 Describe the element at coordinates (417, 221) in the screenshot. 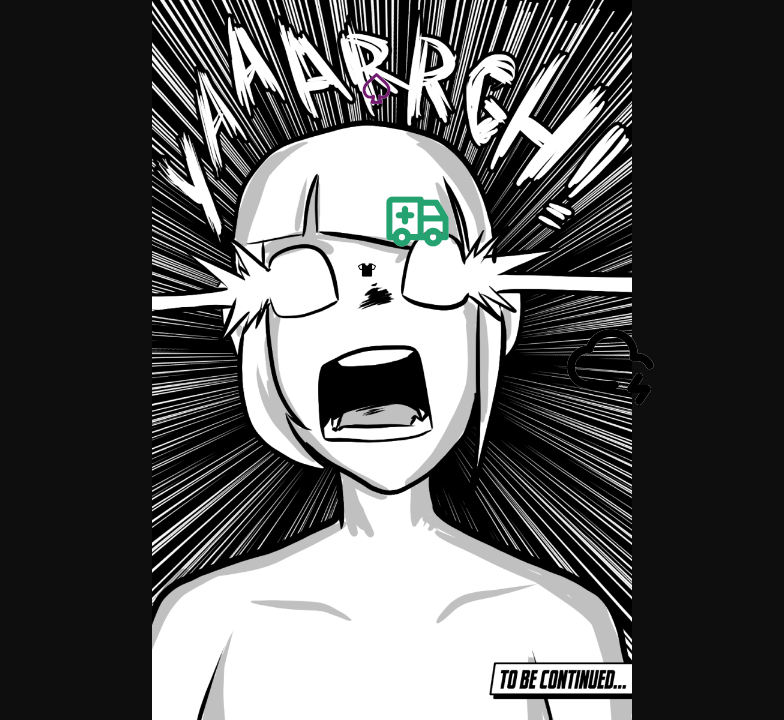

I see `request emergency medical services` at that location.